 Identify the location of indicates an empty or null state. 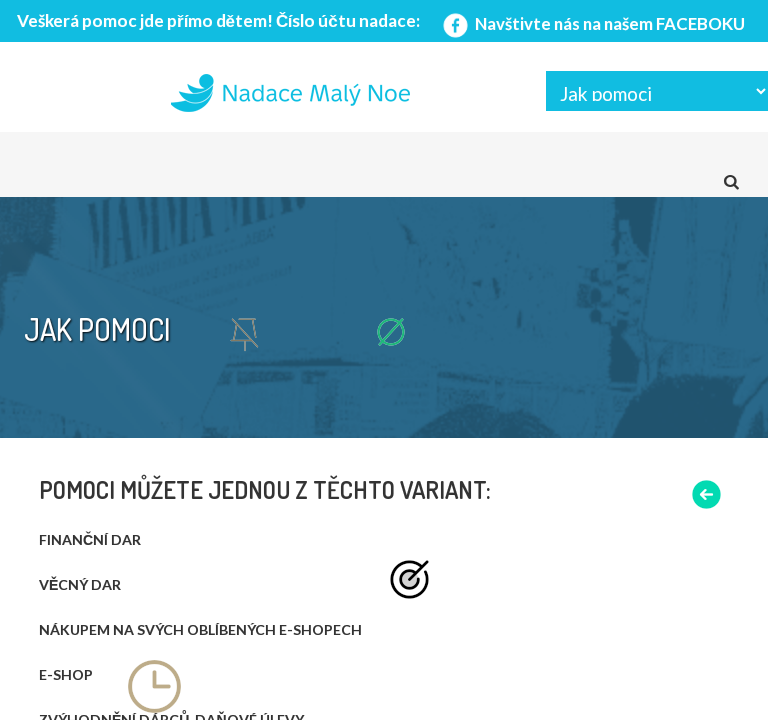
(391, 332).